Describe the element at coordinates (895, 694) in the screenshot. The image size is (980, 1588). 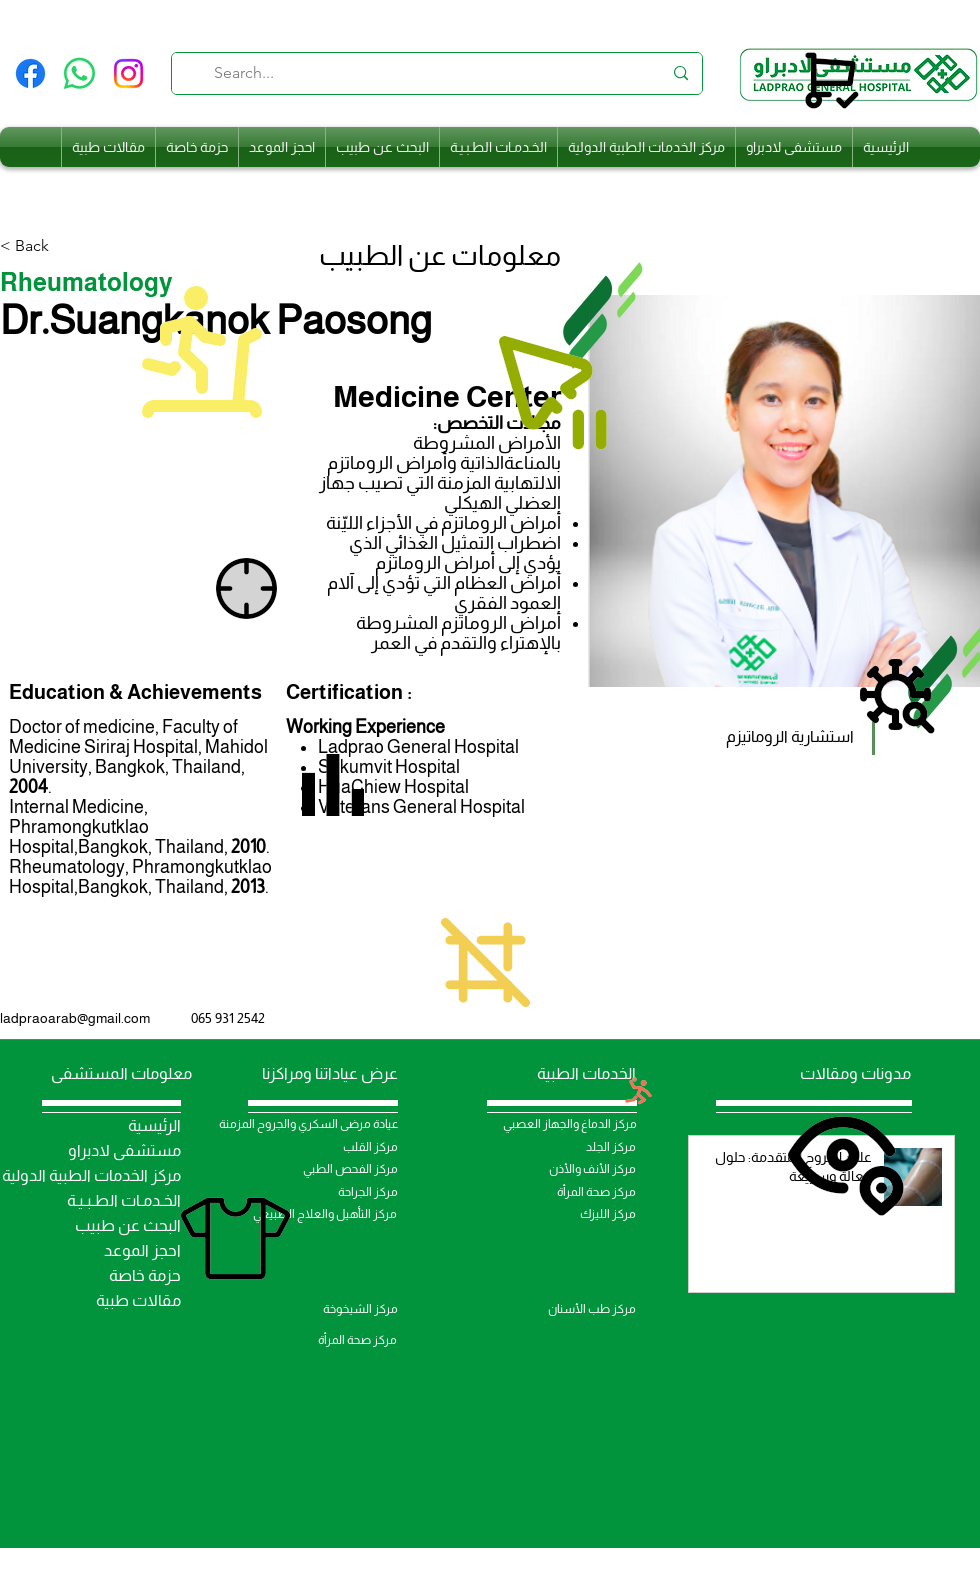
I see `search for virus or malware threats` at that location.